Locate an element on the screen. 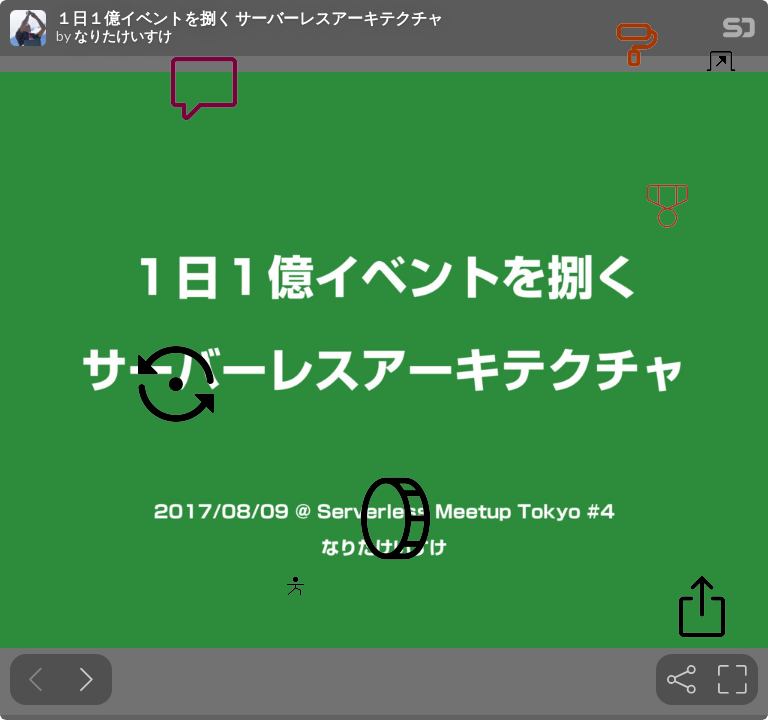 Image resolution: width=768 pixels, height=720 pixels. open link in a new tab is located at coordinates (721, 61).